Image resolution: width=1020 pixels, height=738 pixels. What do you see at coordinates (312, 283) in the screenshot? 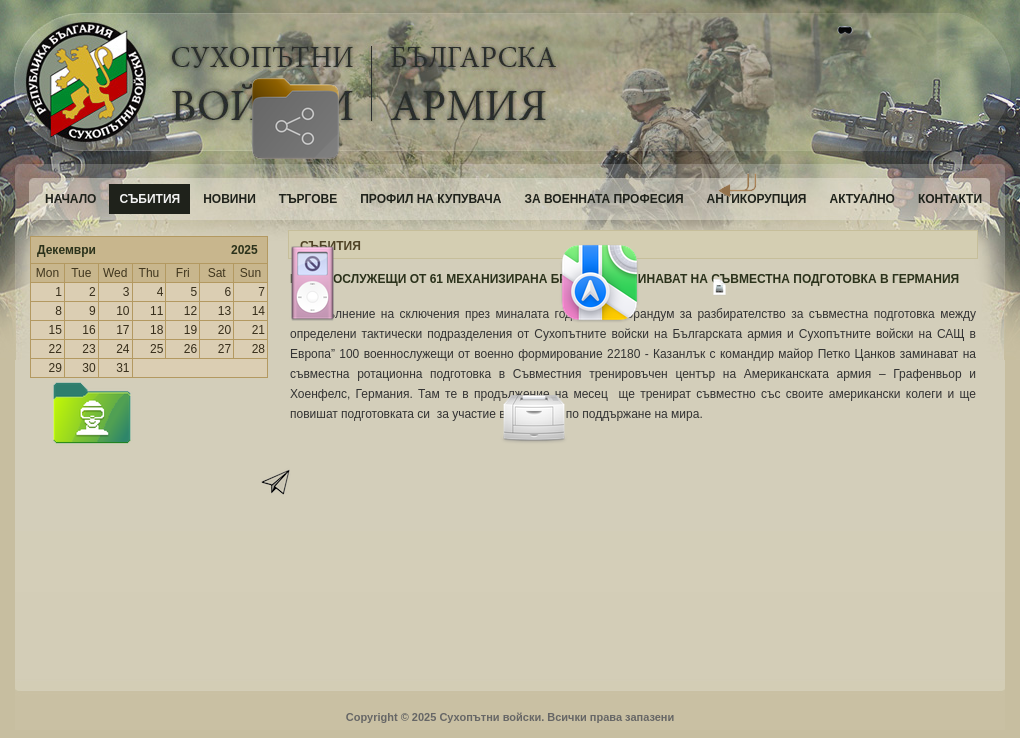
I see `pink iPod mini device icon` at bounding box center [312, 283].